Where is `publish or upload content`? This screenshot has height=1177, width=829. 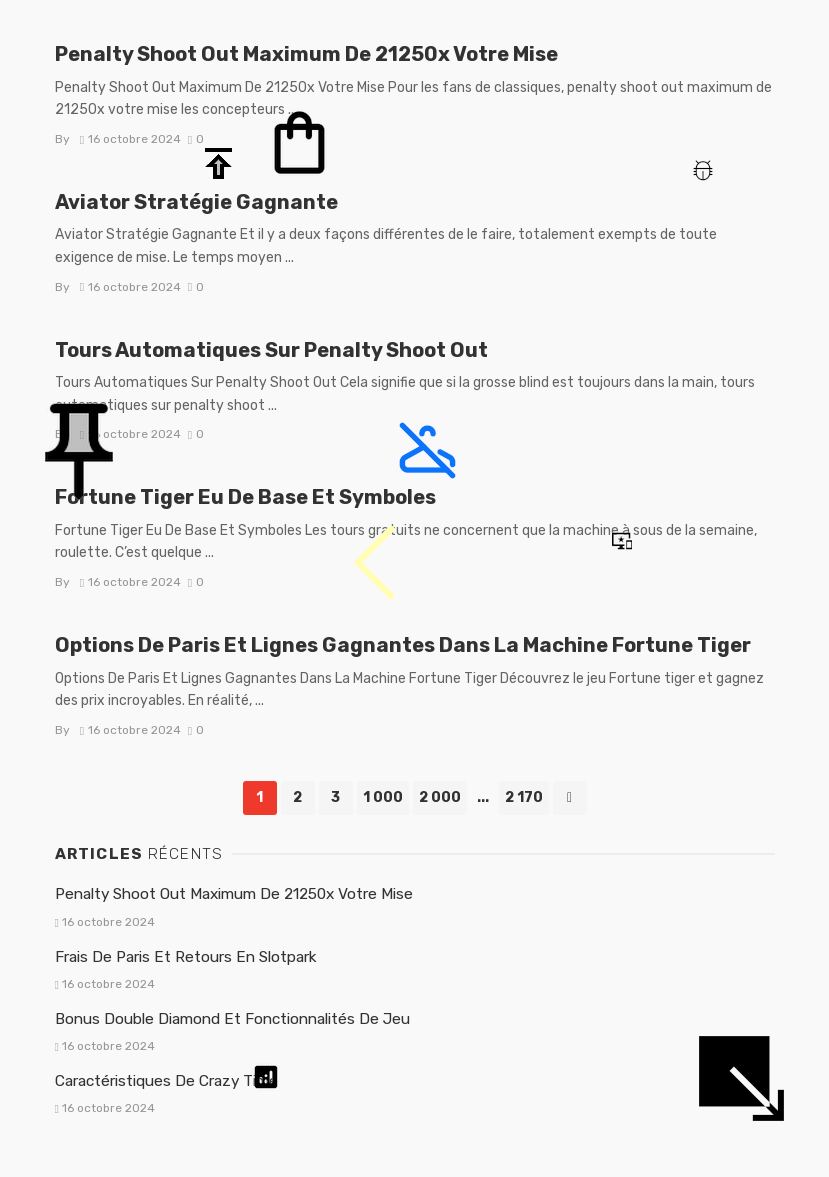 publish or upload content is located at coordinates (218, 163).